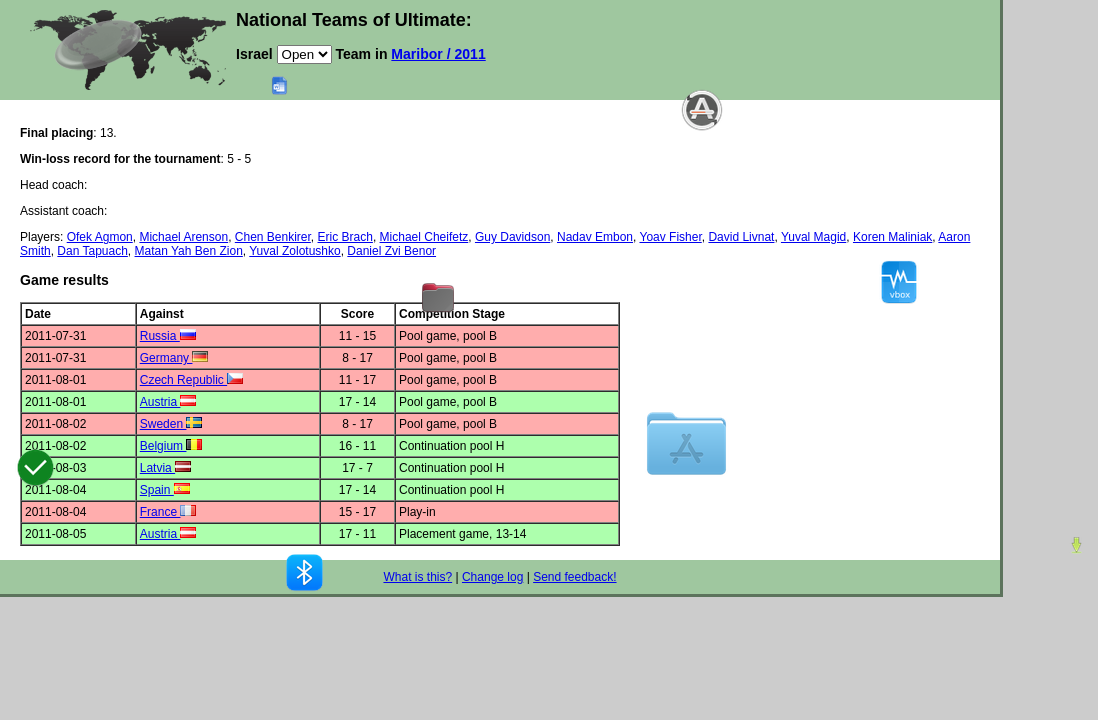 The height and width of the screenshot is (720, 1098). I want to click on open a folder or directory, so click(438, 297).